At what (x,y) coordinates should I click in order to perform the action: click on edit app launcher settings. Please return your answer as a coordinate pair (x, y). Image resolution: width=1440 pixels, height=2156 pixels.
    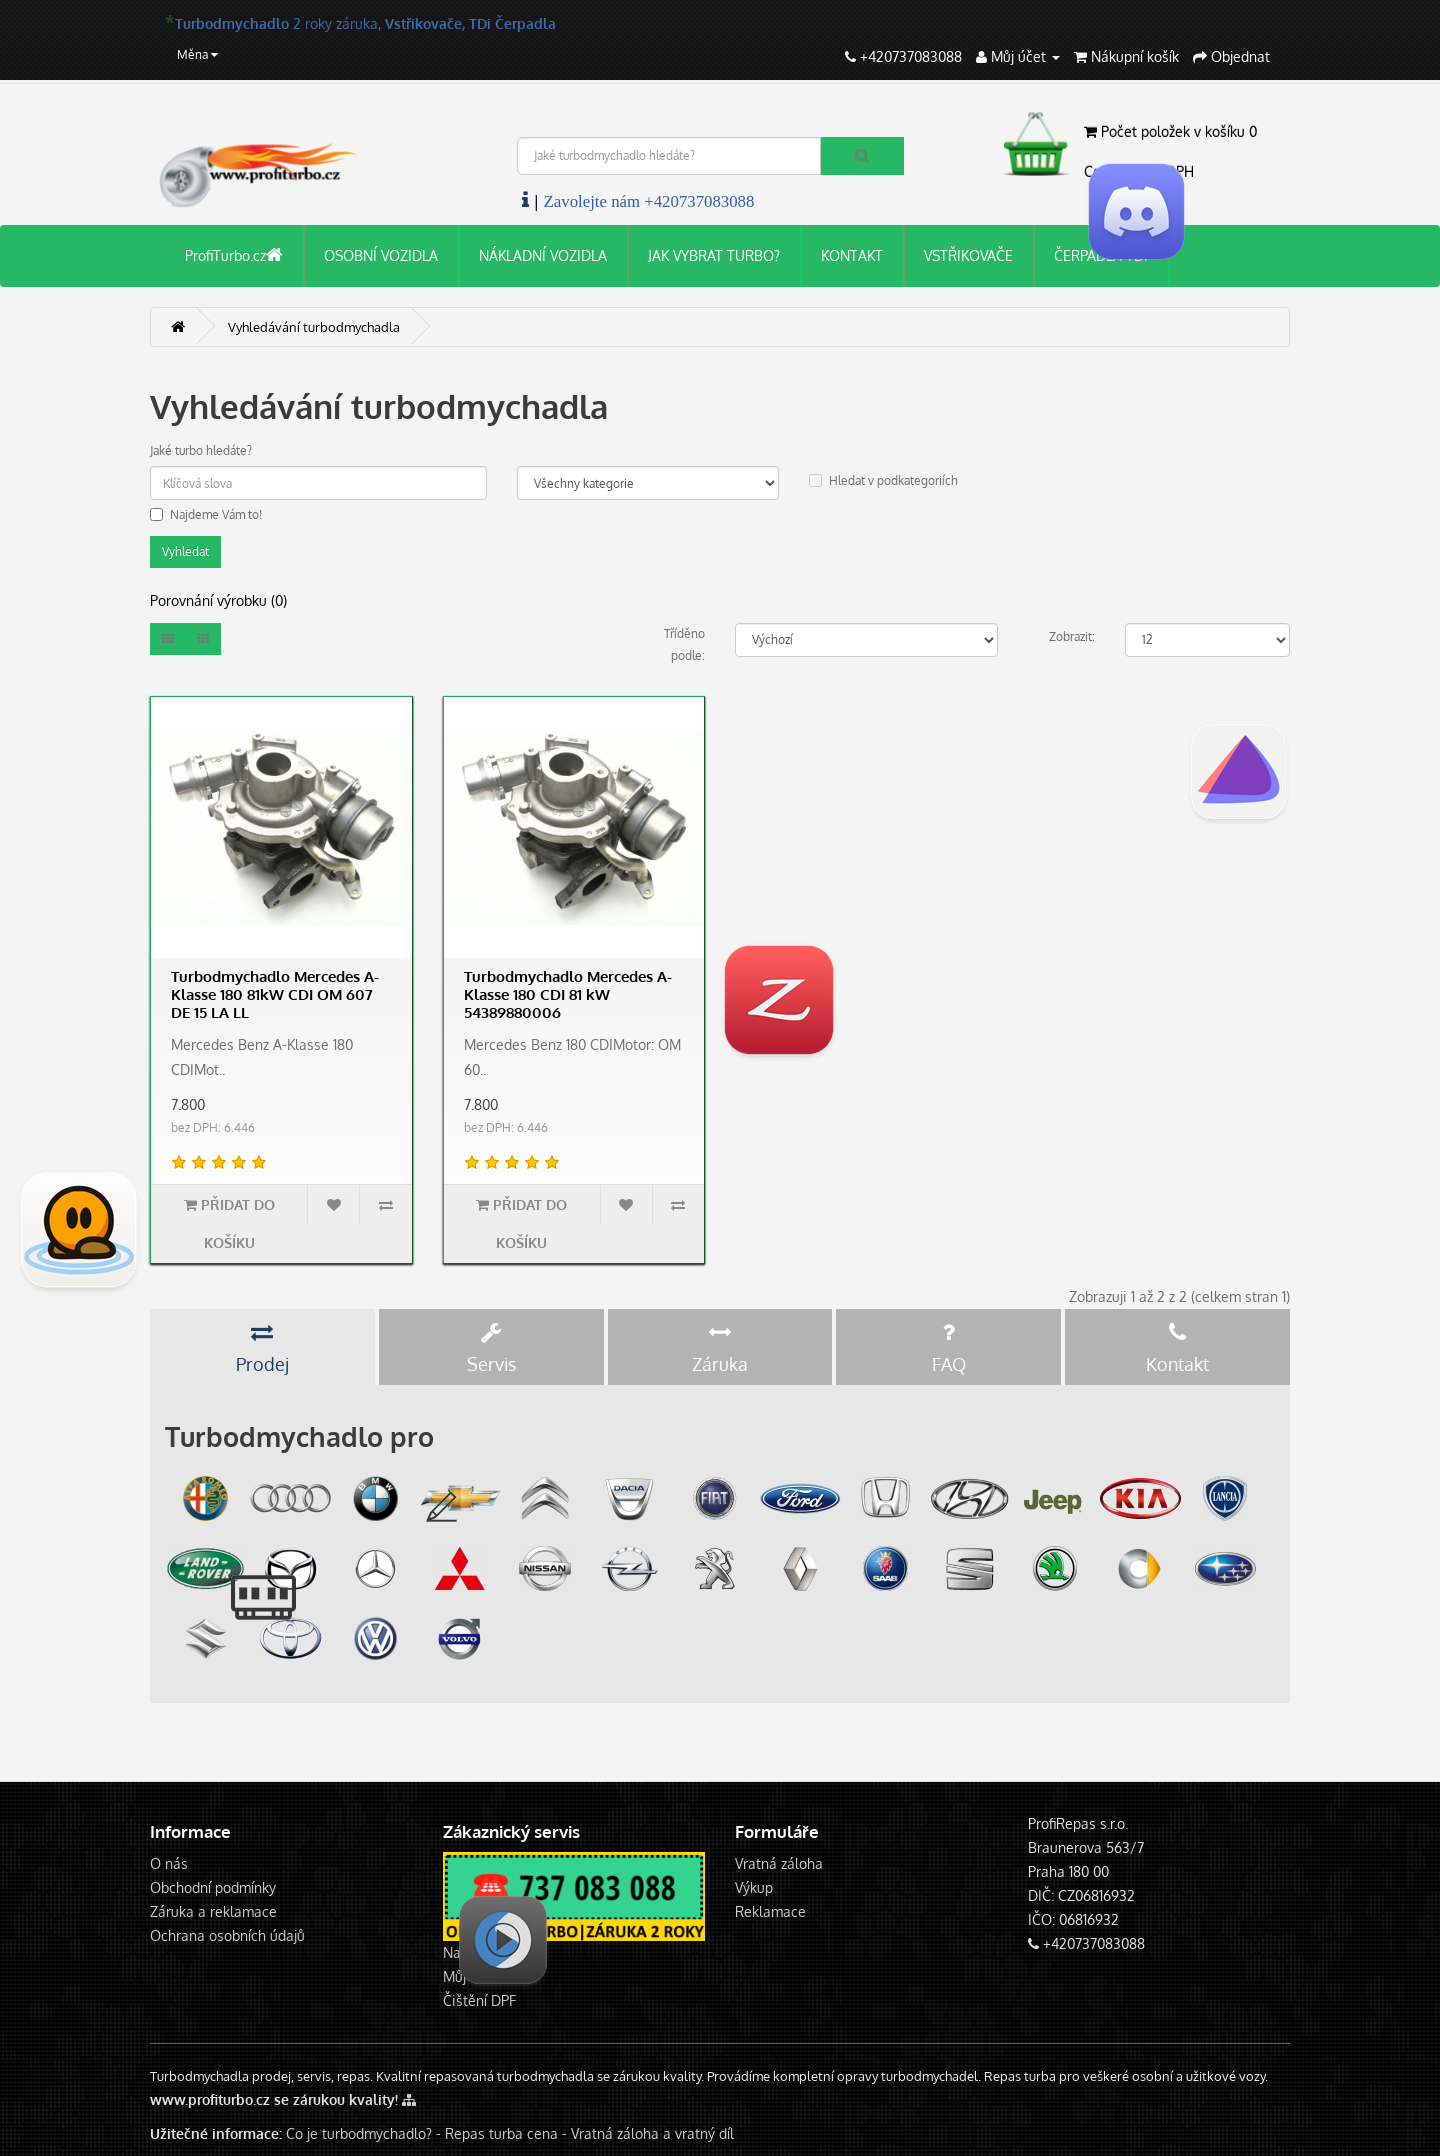
    Looking at the image, I should click on (441, 1506).